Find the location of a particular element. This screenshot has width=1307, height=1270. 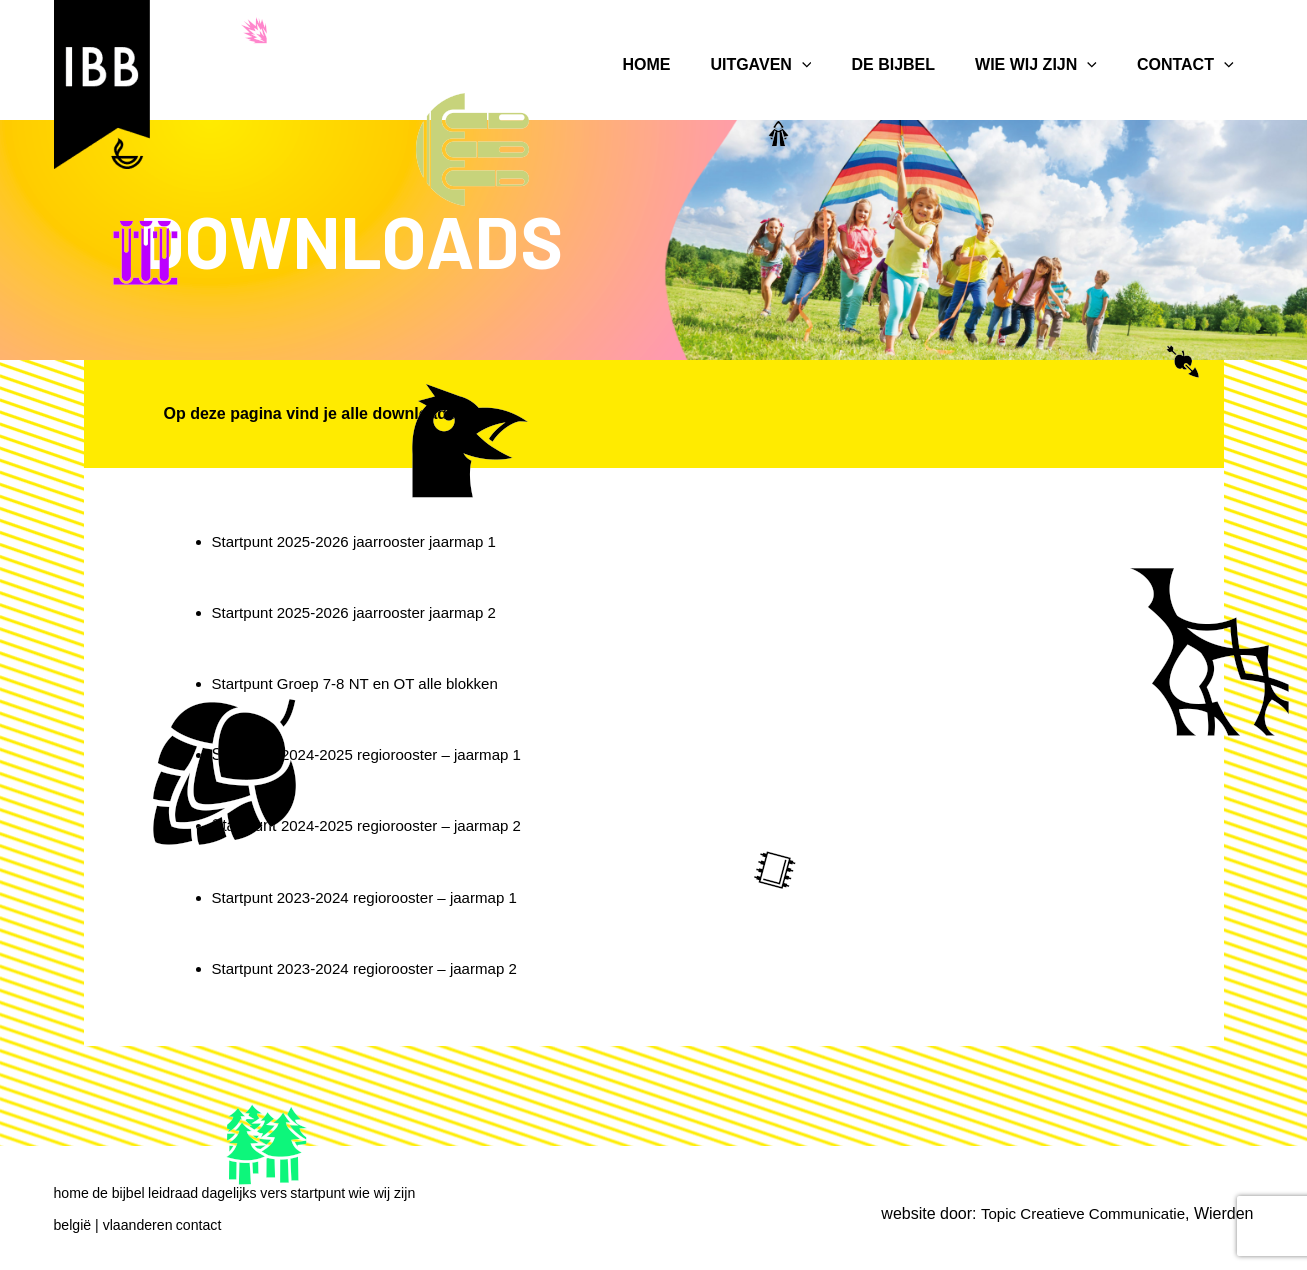

indicates lightning or electrical damage effect is located at coordinates (1205, 653).